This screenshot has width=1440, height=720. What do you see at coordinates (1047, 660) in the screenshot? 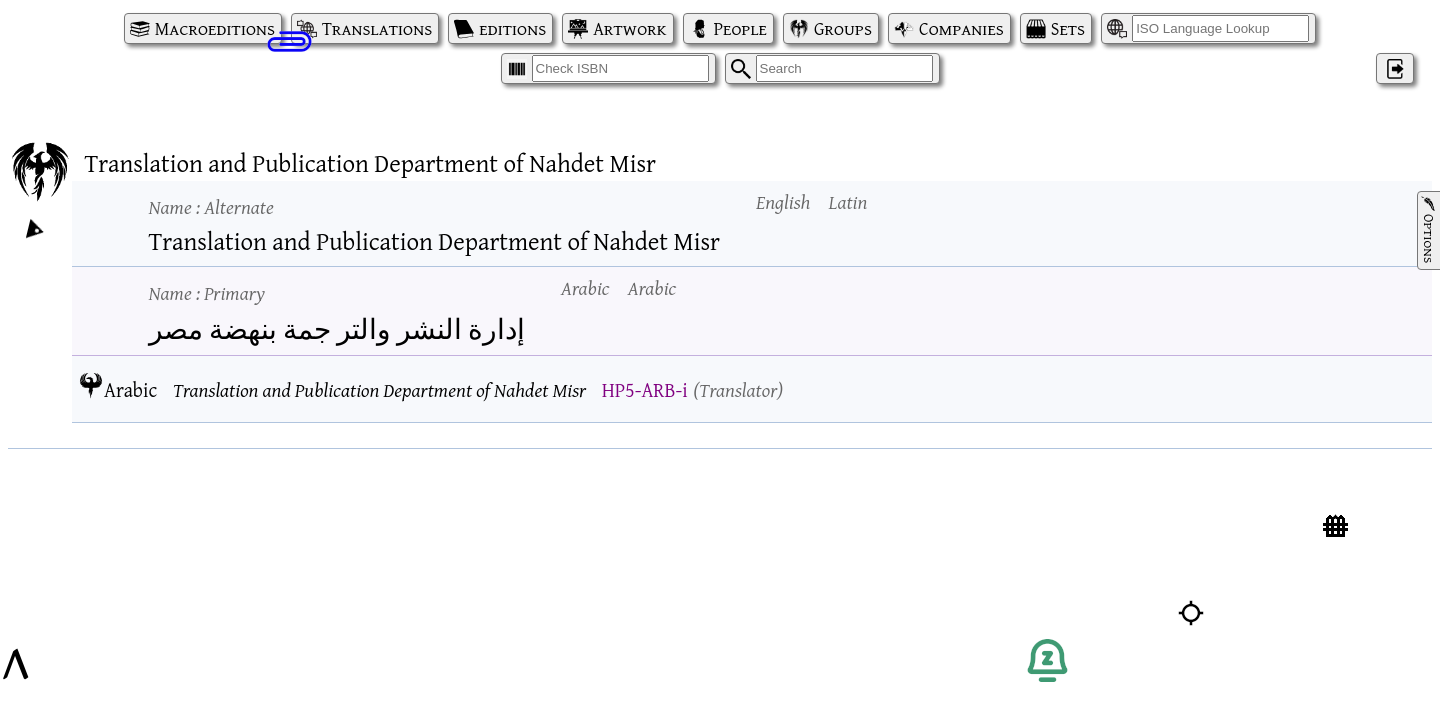
I see `snooze notifications` at bounding box center [1047, 660].